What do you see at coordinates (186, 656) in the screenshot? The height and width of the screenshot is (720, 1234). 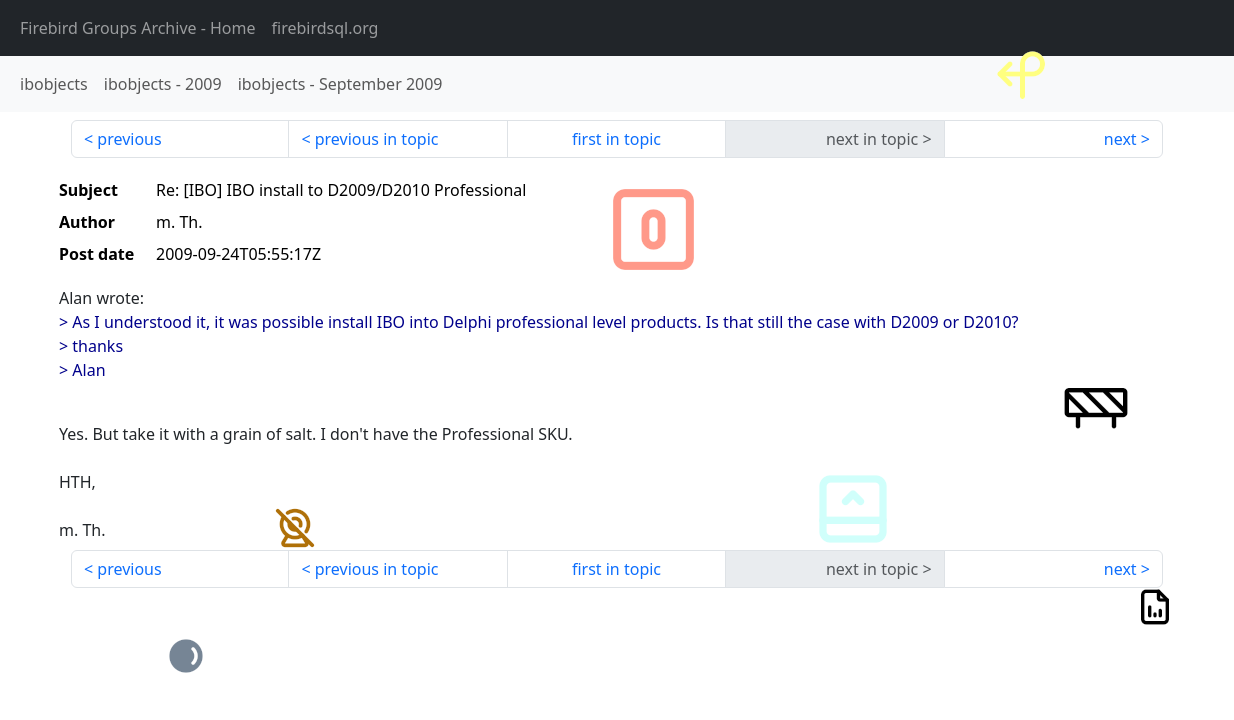 I see `apply inner shadow effect to the right side` at bounding box center [186, 656].